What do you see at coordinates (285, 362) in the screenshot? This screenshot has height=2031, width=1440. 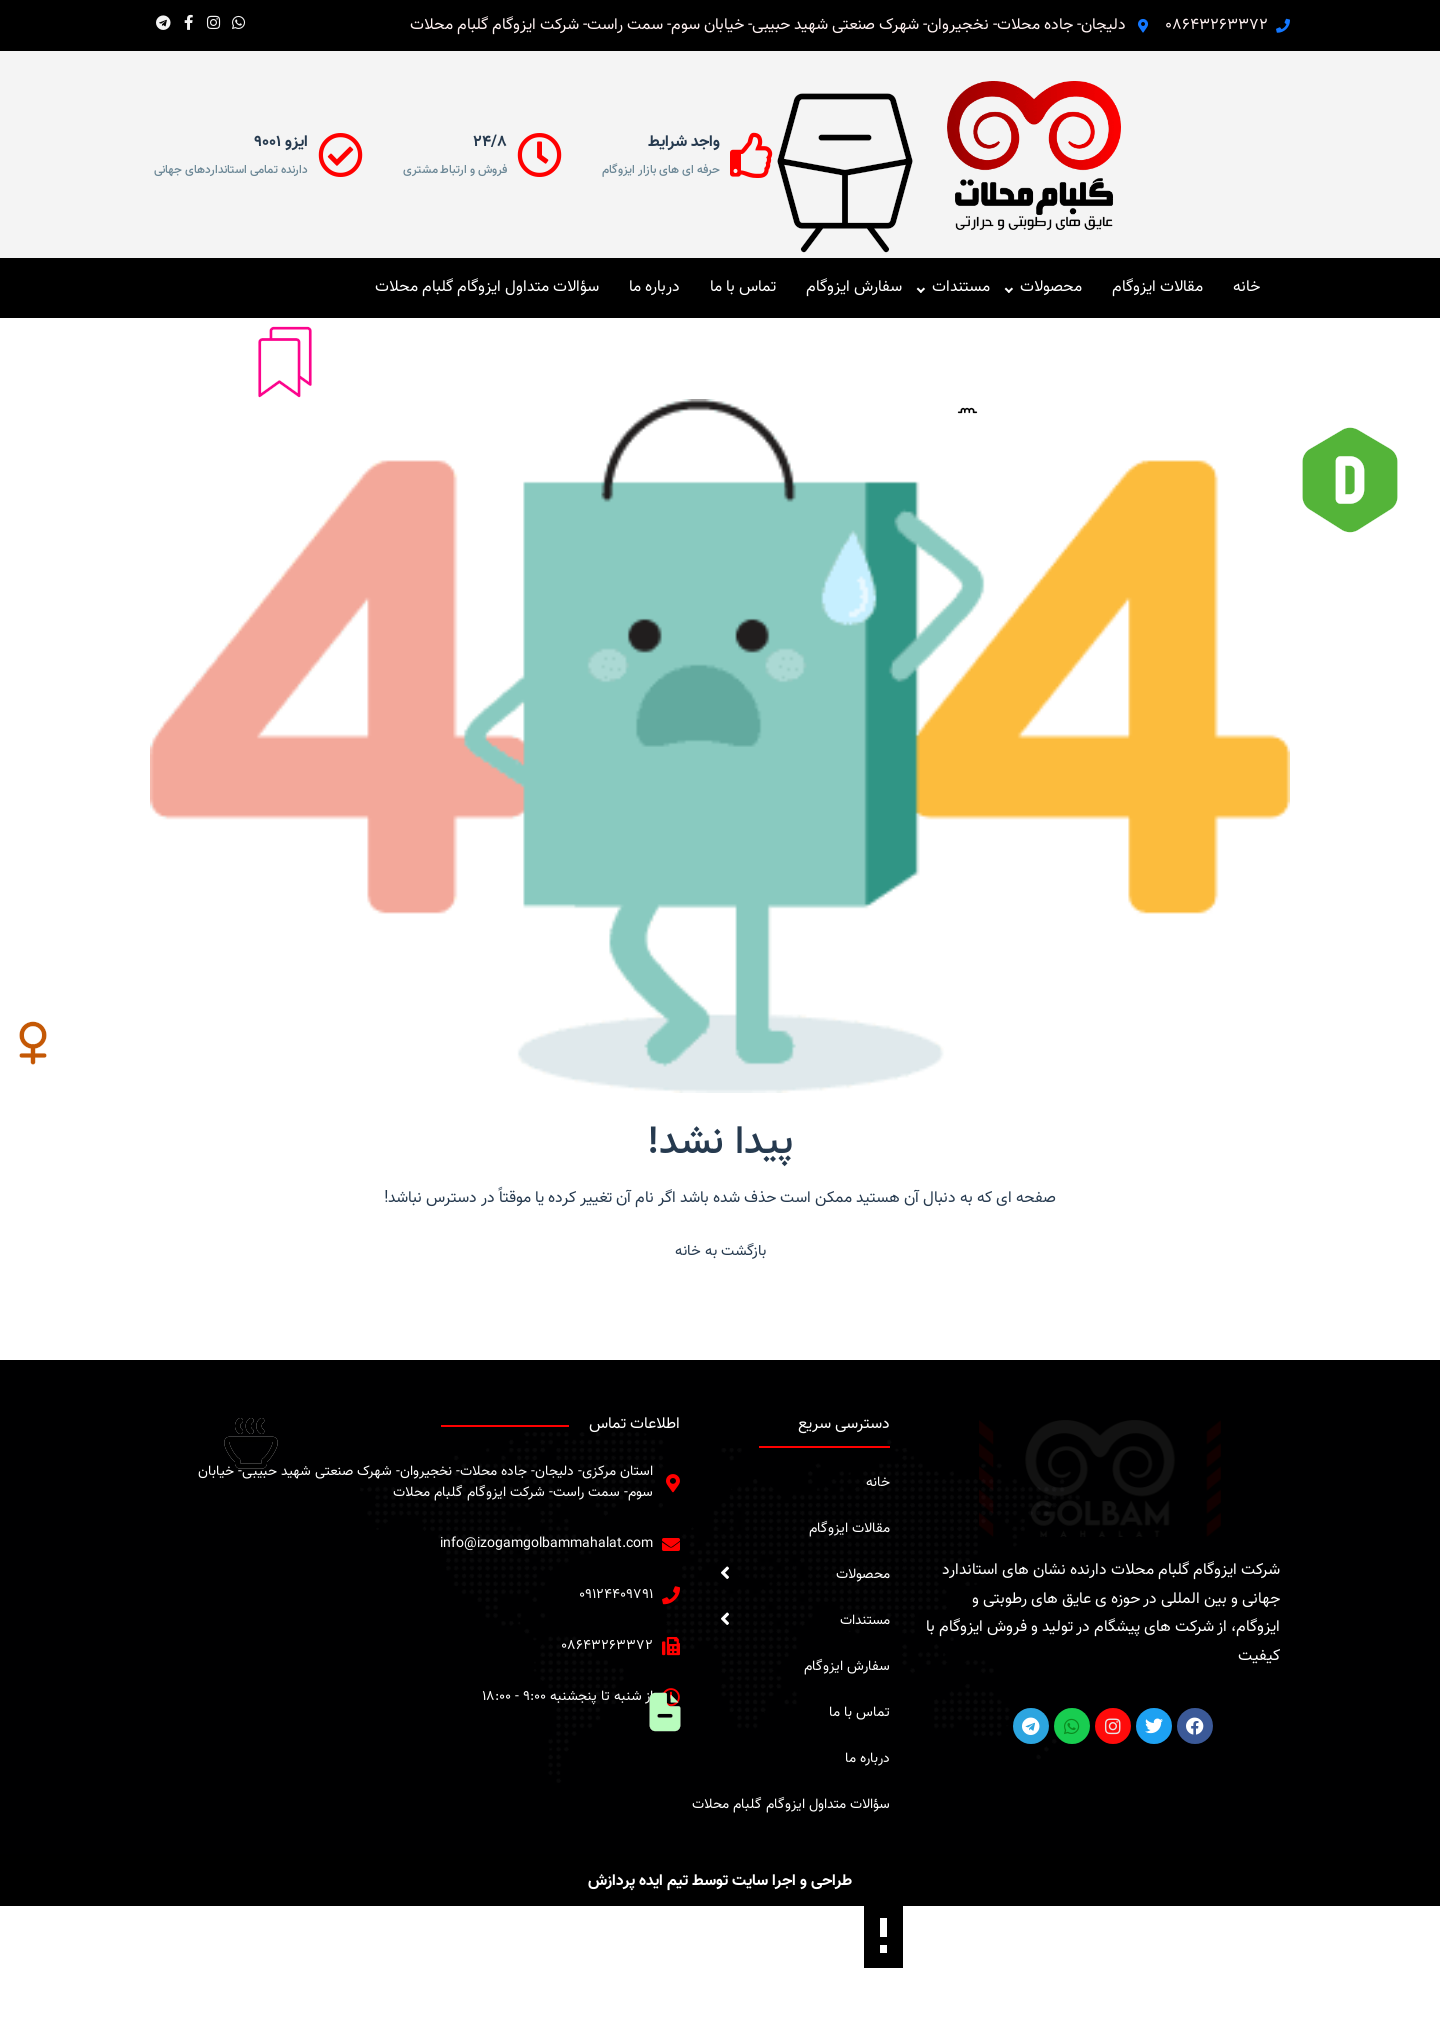 I see `view your saved bookmarks` at bounding box center [285, 362].